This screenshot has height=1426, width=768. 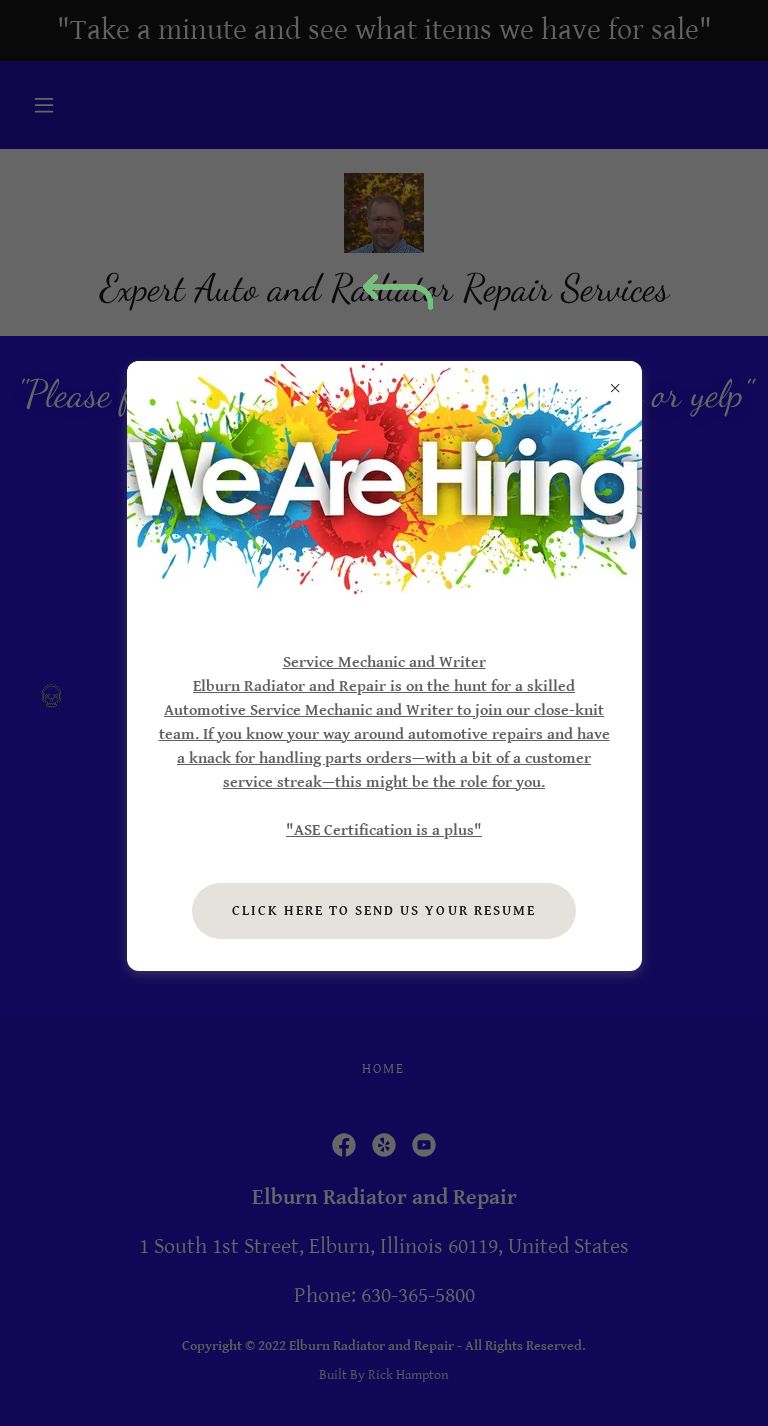 What do you see at coordinates (398, 292) in the screenshot?
I see `go back to the previous screen` at bounding box center [398, 292].